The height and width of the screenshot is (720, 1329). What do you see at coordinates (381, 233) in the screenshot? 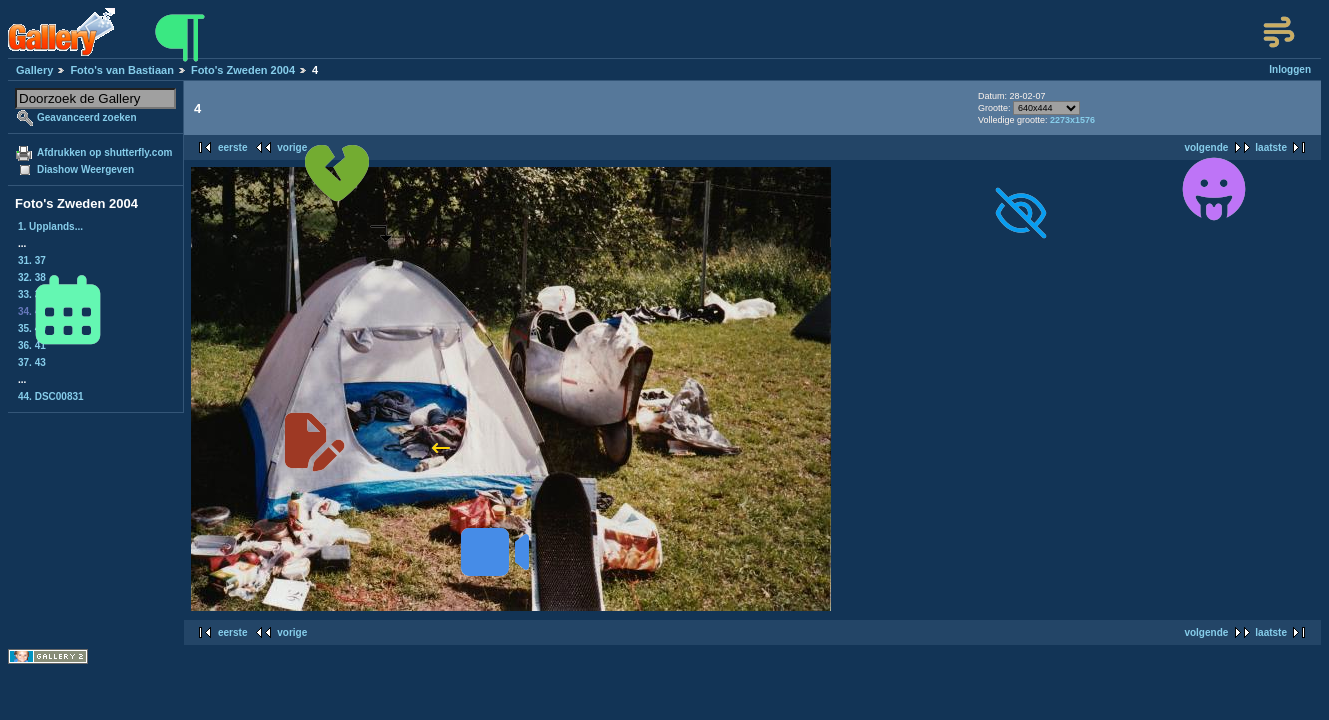
I see `move item right then down` at bounding box center [381, 233].